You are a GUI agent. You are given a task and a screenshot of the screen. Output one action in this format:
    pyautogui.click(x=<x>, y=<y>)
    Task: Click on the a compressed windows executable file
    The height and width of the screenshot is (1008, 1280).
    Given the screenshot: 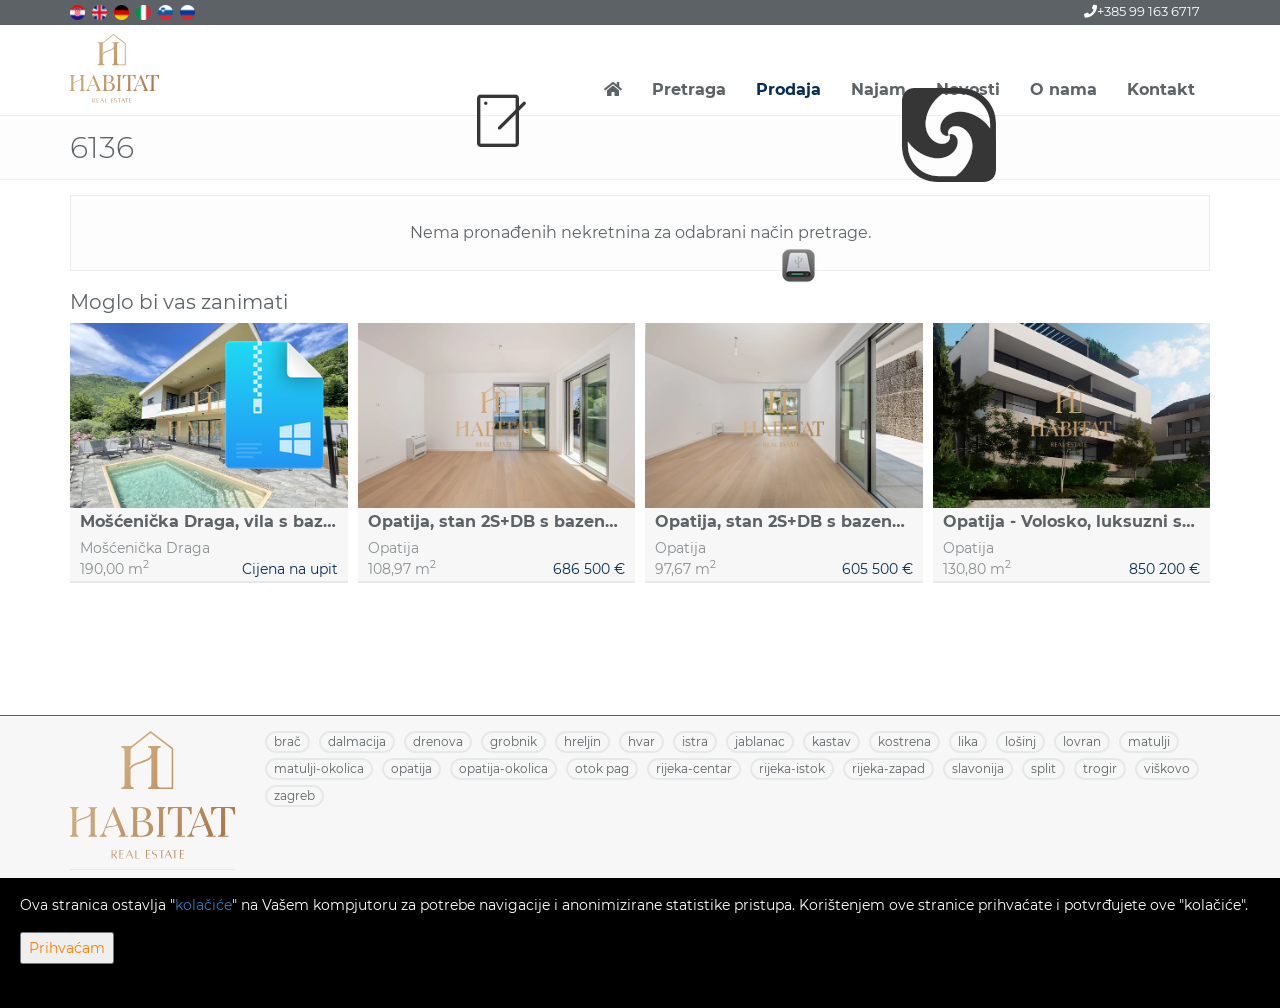 What is the action you would take?
    pyautogui.click(x=274, y=407)
    